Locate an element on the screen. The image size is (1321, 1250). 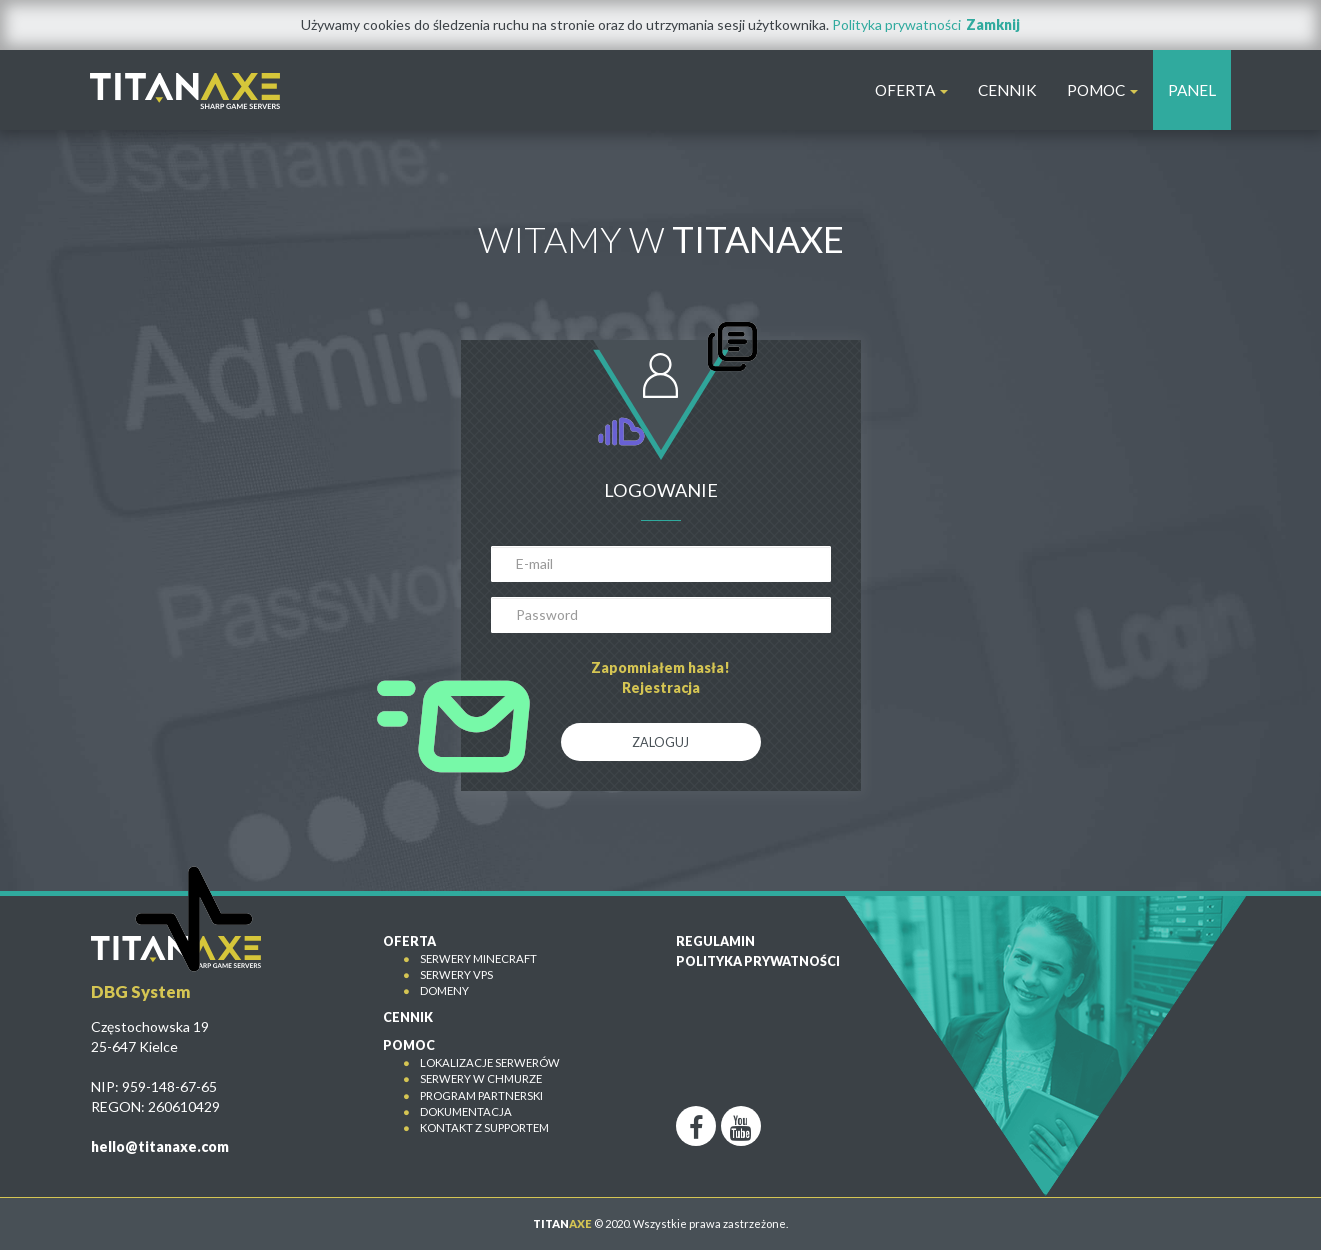
access your saved content library is located at coordinates (732, 346).